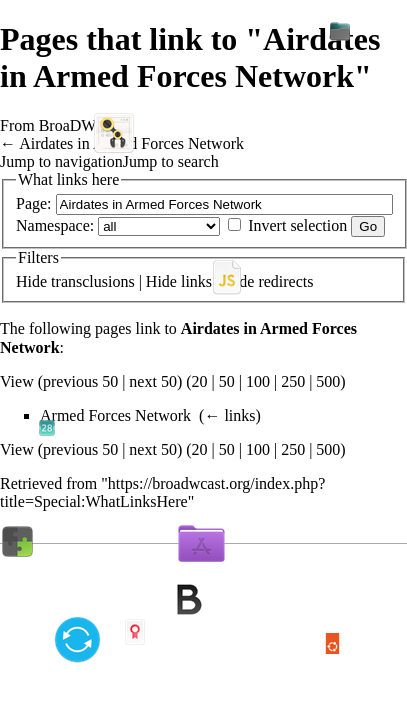  I want to click on open templates folder, so click(201, 543).